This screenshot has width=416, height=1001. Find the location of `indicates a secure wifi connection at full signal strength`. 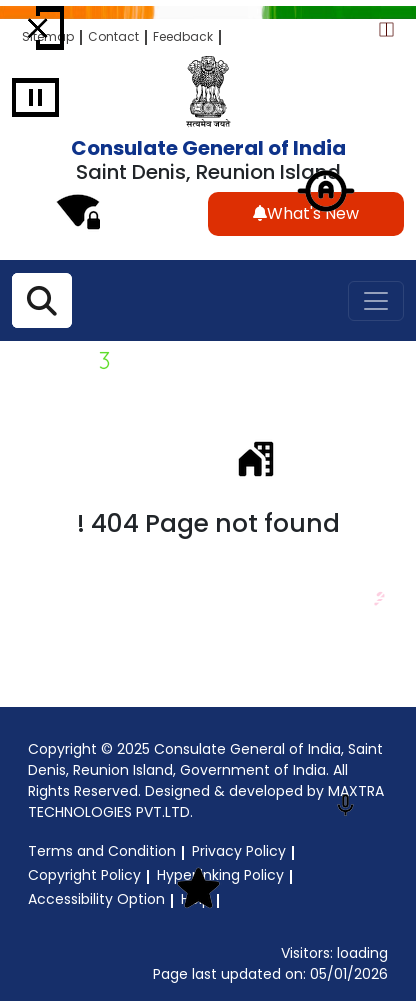

indicates a secure wifi connection at full signal strength is located at coordinates (78, 211).